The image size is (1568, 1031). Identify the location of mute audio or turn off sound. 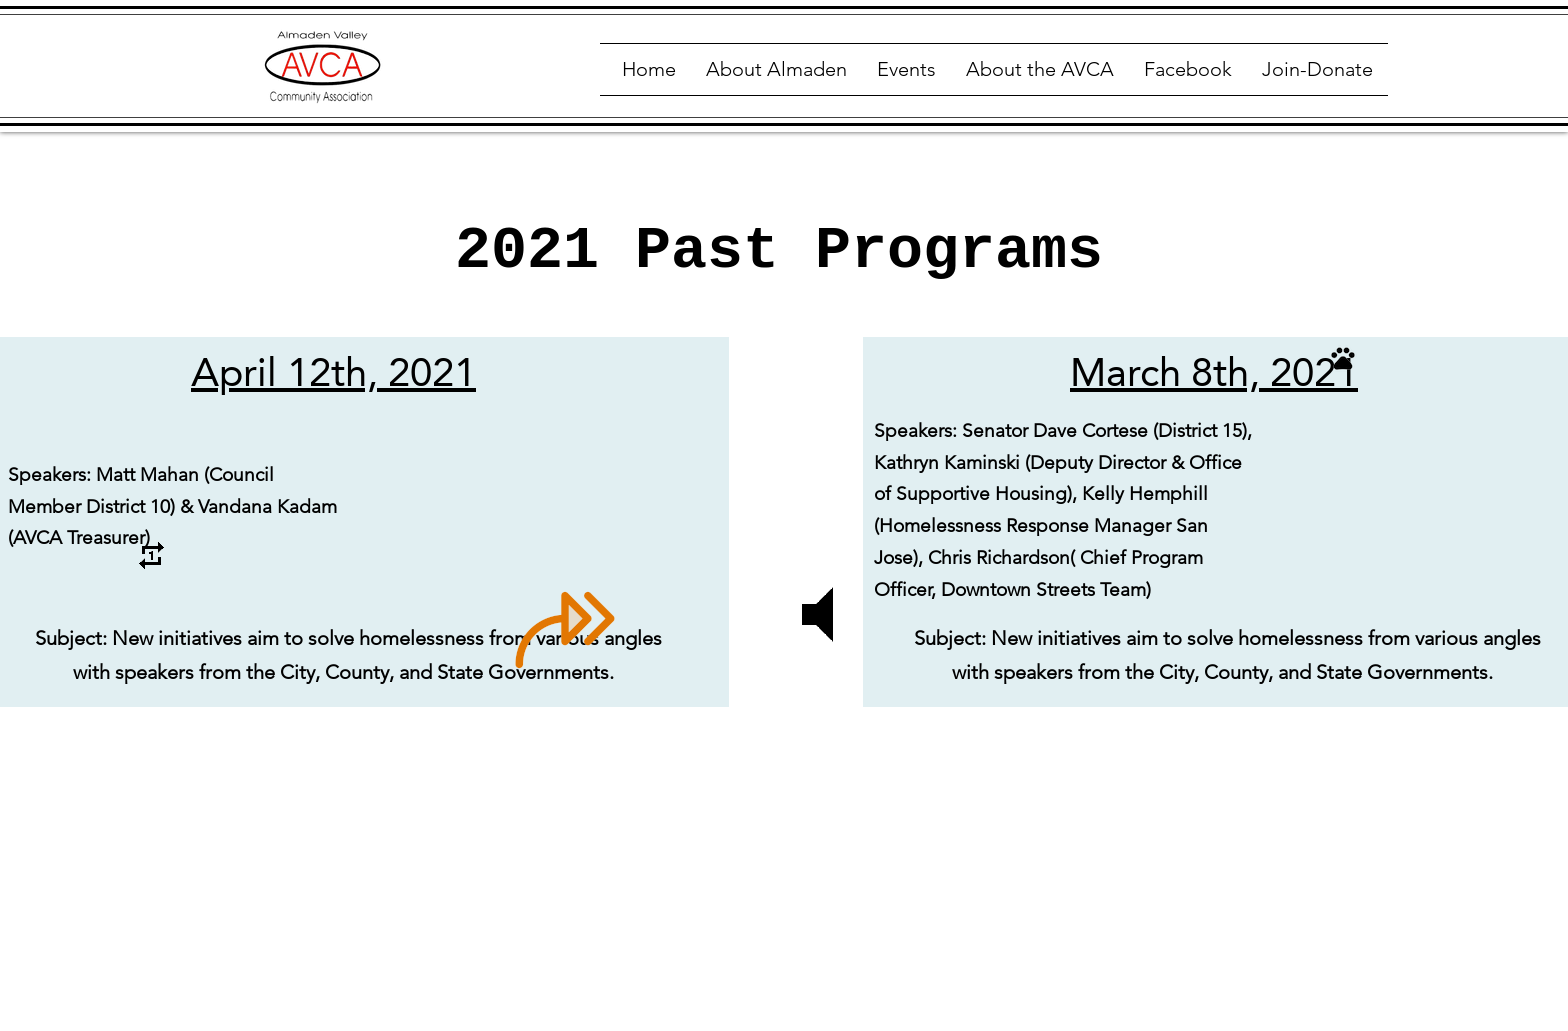
(819, 614).